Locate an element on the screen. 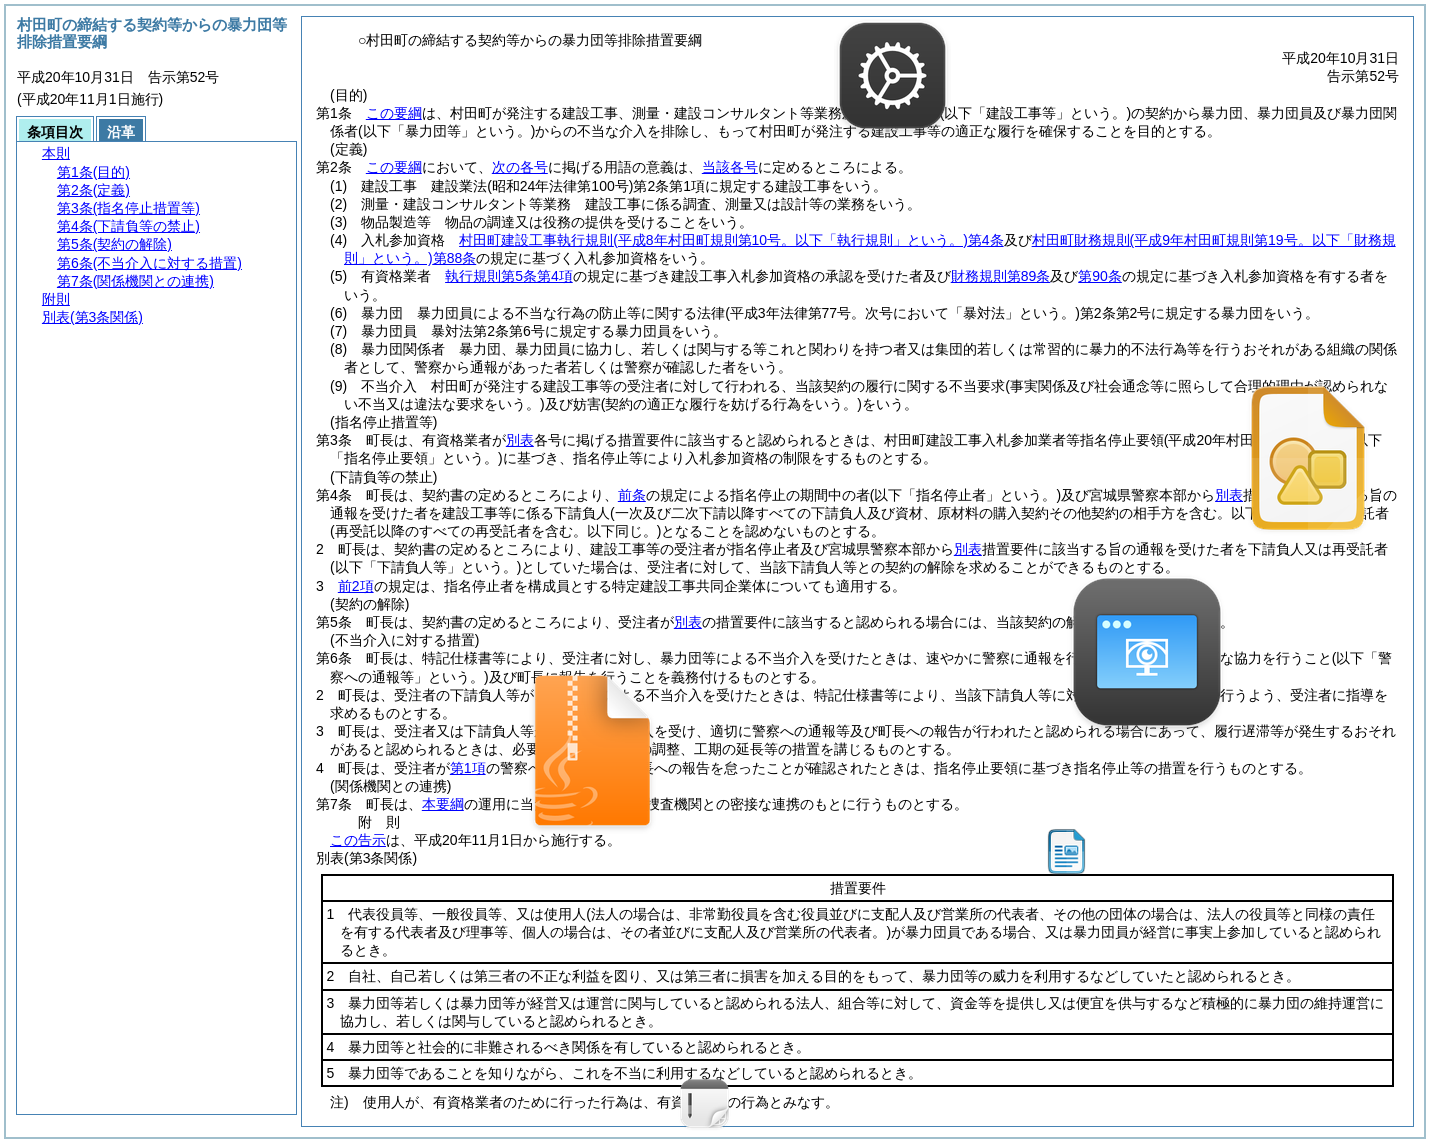  default placeholder icon for applications without a custom icon is located at coordinates (892, 77).